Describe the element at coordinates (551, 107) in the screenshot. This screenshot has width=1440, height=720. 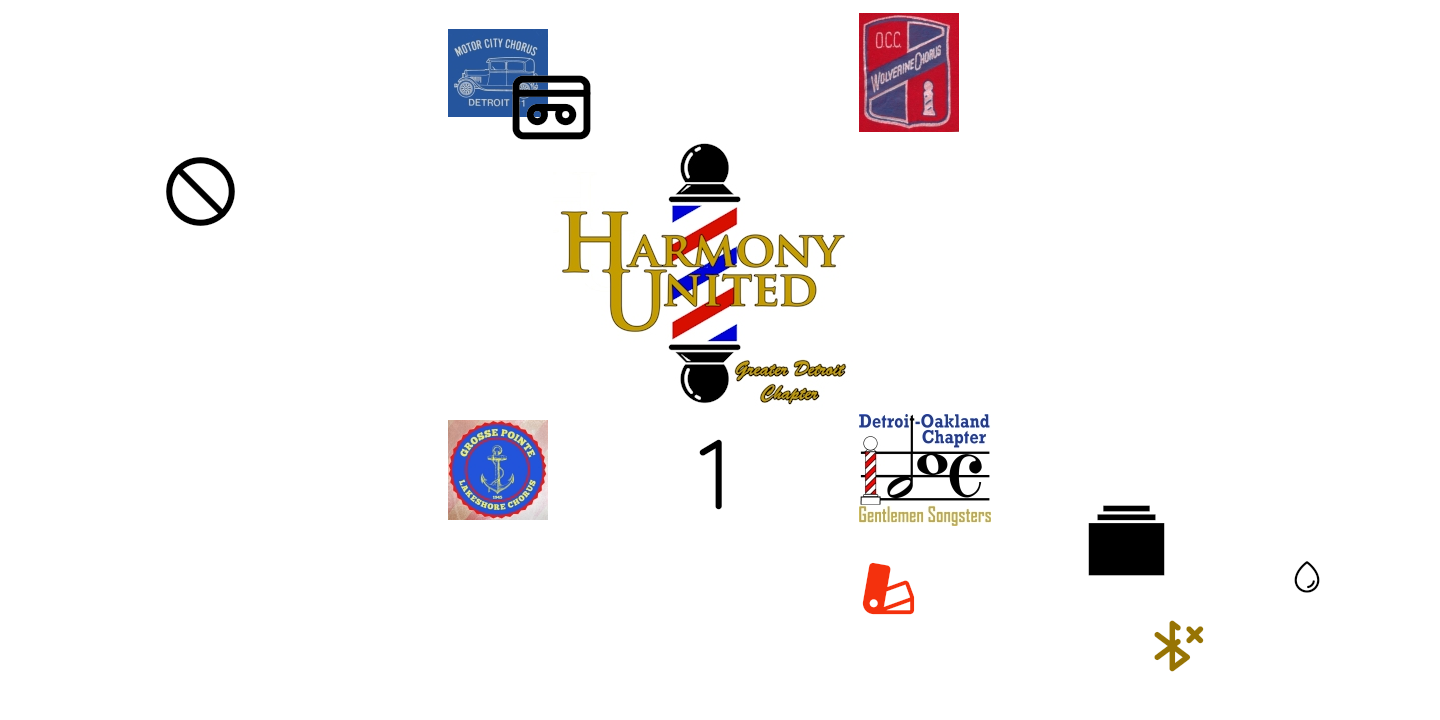
I see `access video archive or recordings` at that location.